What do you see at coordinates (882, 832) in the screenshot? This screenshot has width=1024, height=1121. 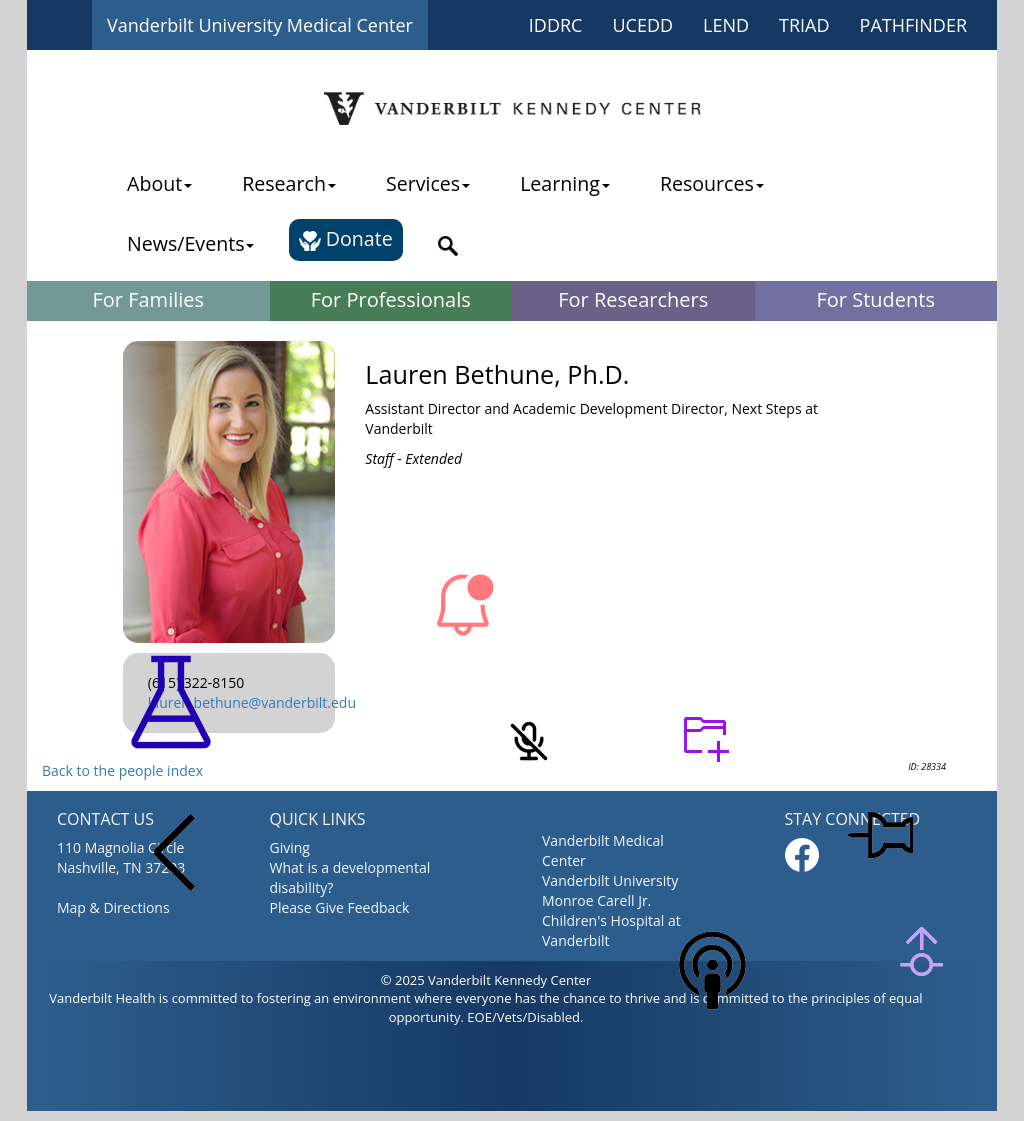 I see `pin an item to keep it visible` at bounding box center [882, 832].